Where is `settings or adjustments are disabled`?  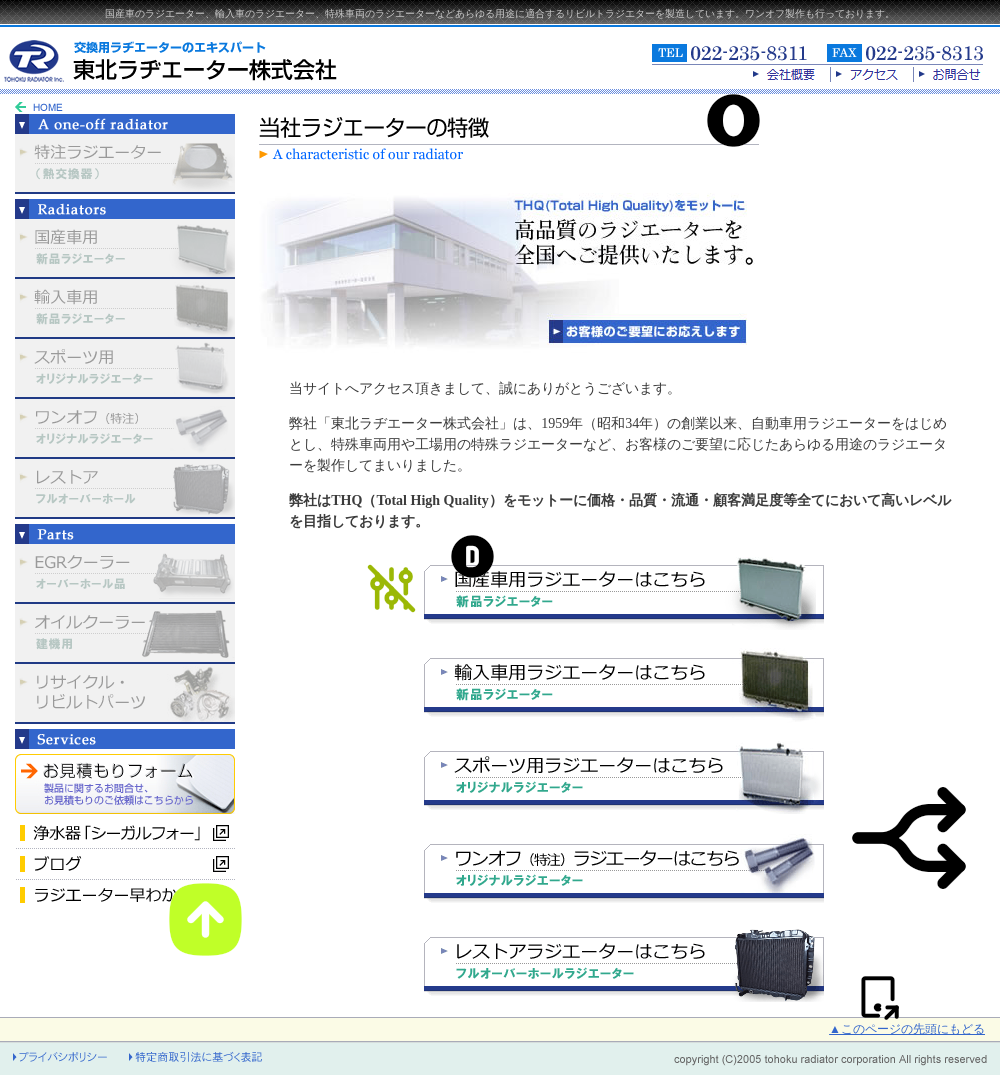
settings or adjustments are disabled is located at coordinates (391, 588).